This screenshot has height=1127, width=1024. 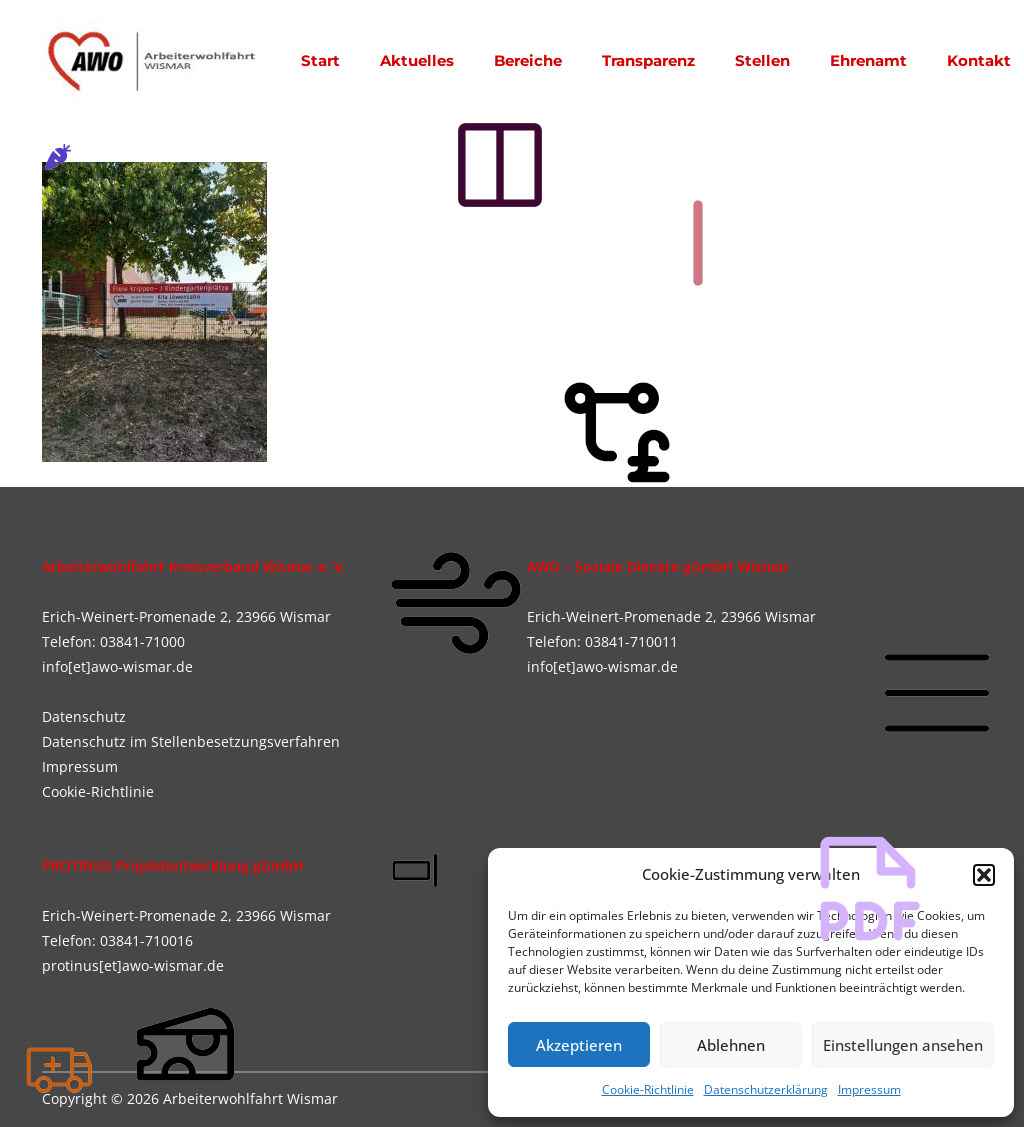 I want to click on browse dairy or cheese products, so click(x=185, y=1049).